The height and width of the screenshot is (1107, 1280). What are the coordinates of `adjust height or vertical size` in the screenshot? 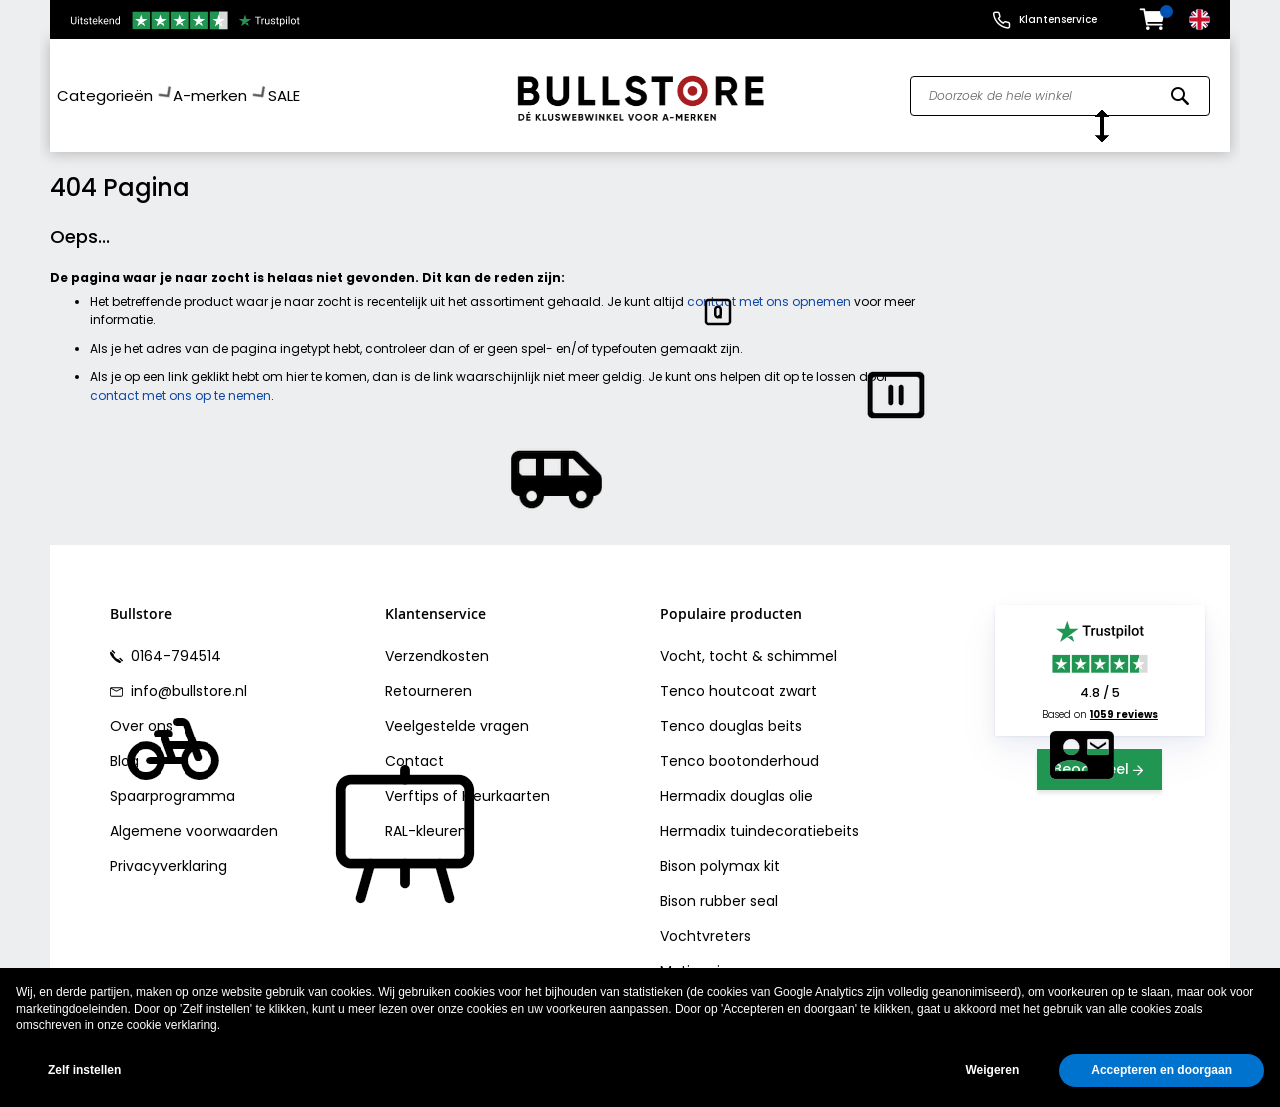 It's located at (1102, 126).